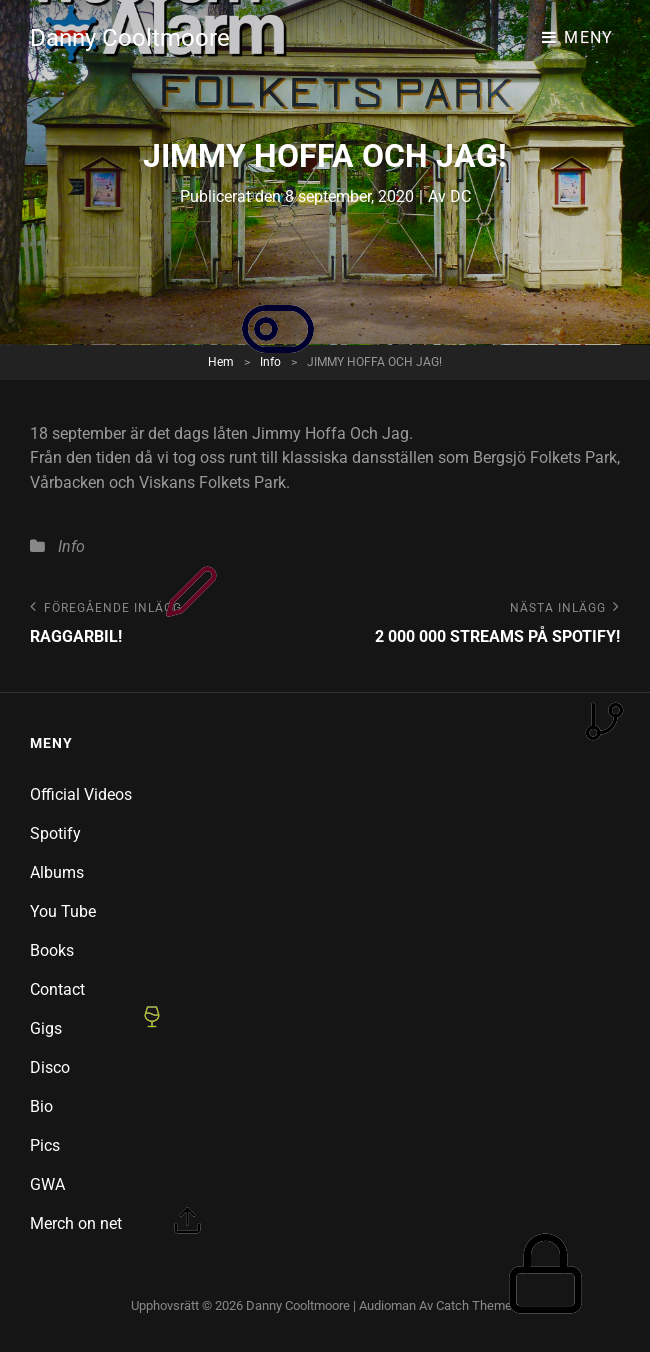 The height and width of the screenshot is (1352, 650). What do you see at coordinates (604, 721) in the screenshot?
I see `view repository branches` at bounding box center [604, 721].